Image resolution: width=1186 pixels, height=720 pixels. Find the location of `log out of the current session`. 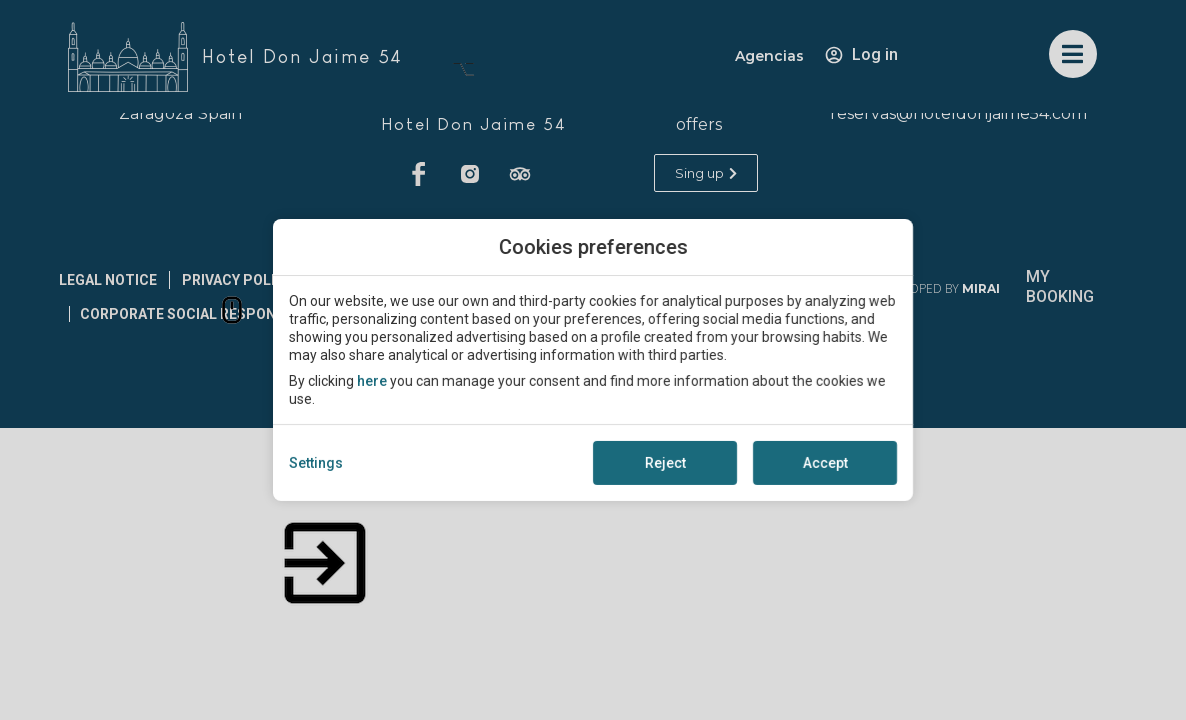

log out of the current session is located at coordinates (325, 563).